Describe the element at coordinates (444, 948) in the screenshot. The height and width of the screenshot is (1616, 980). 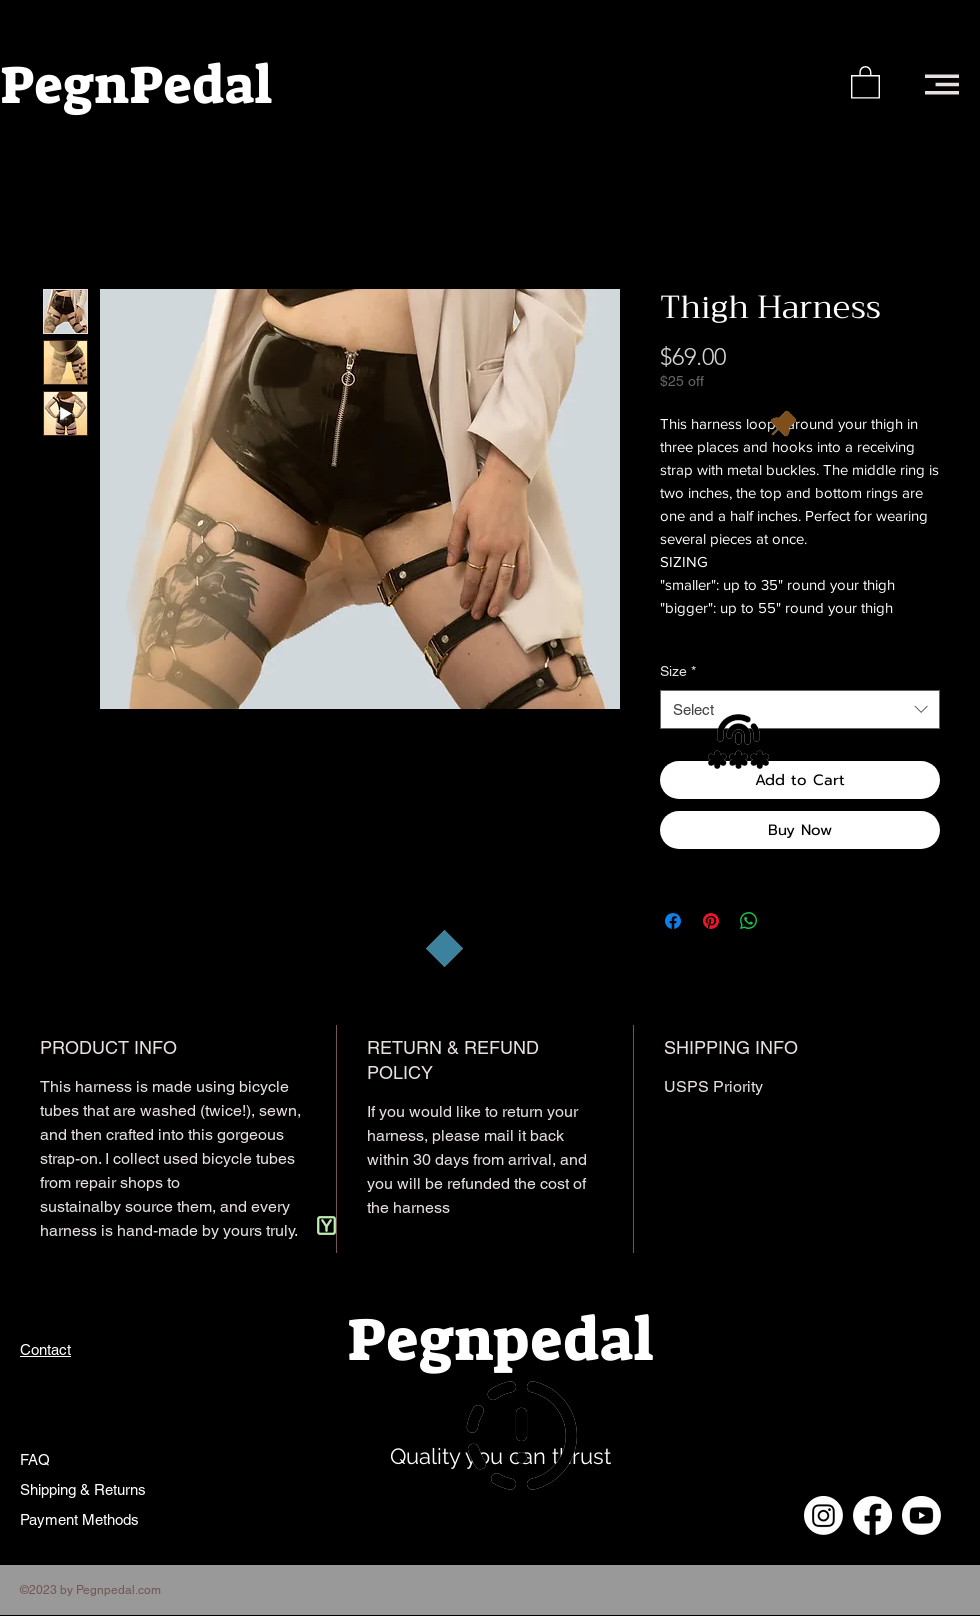
I see `set a log breakpoint in code` at that location.